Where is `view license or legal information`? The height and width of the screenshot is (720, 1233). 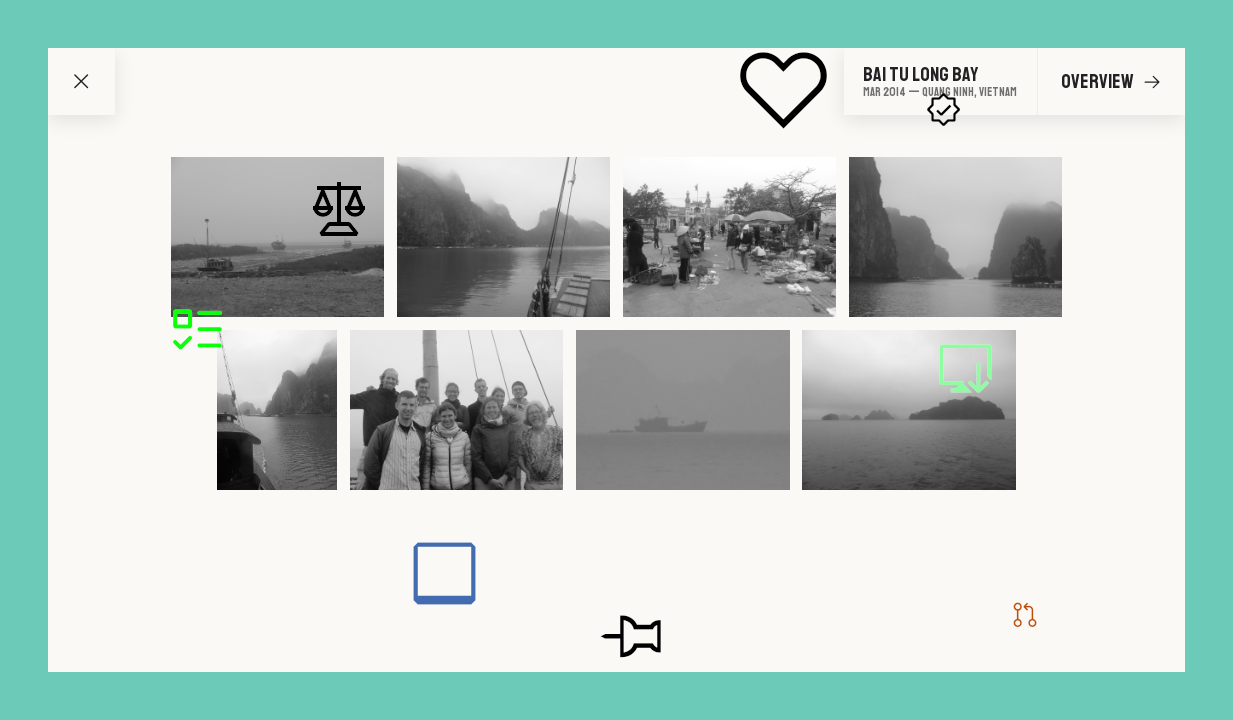 view license or legal information is located at coordinates (337, 210).